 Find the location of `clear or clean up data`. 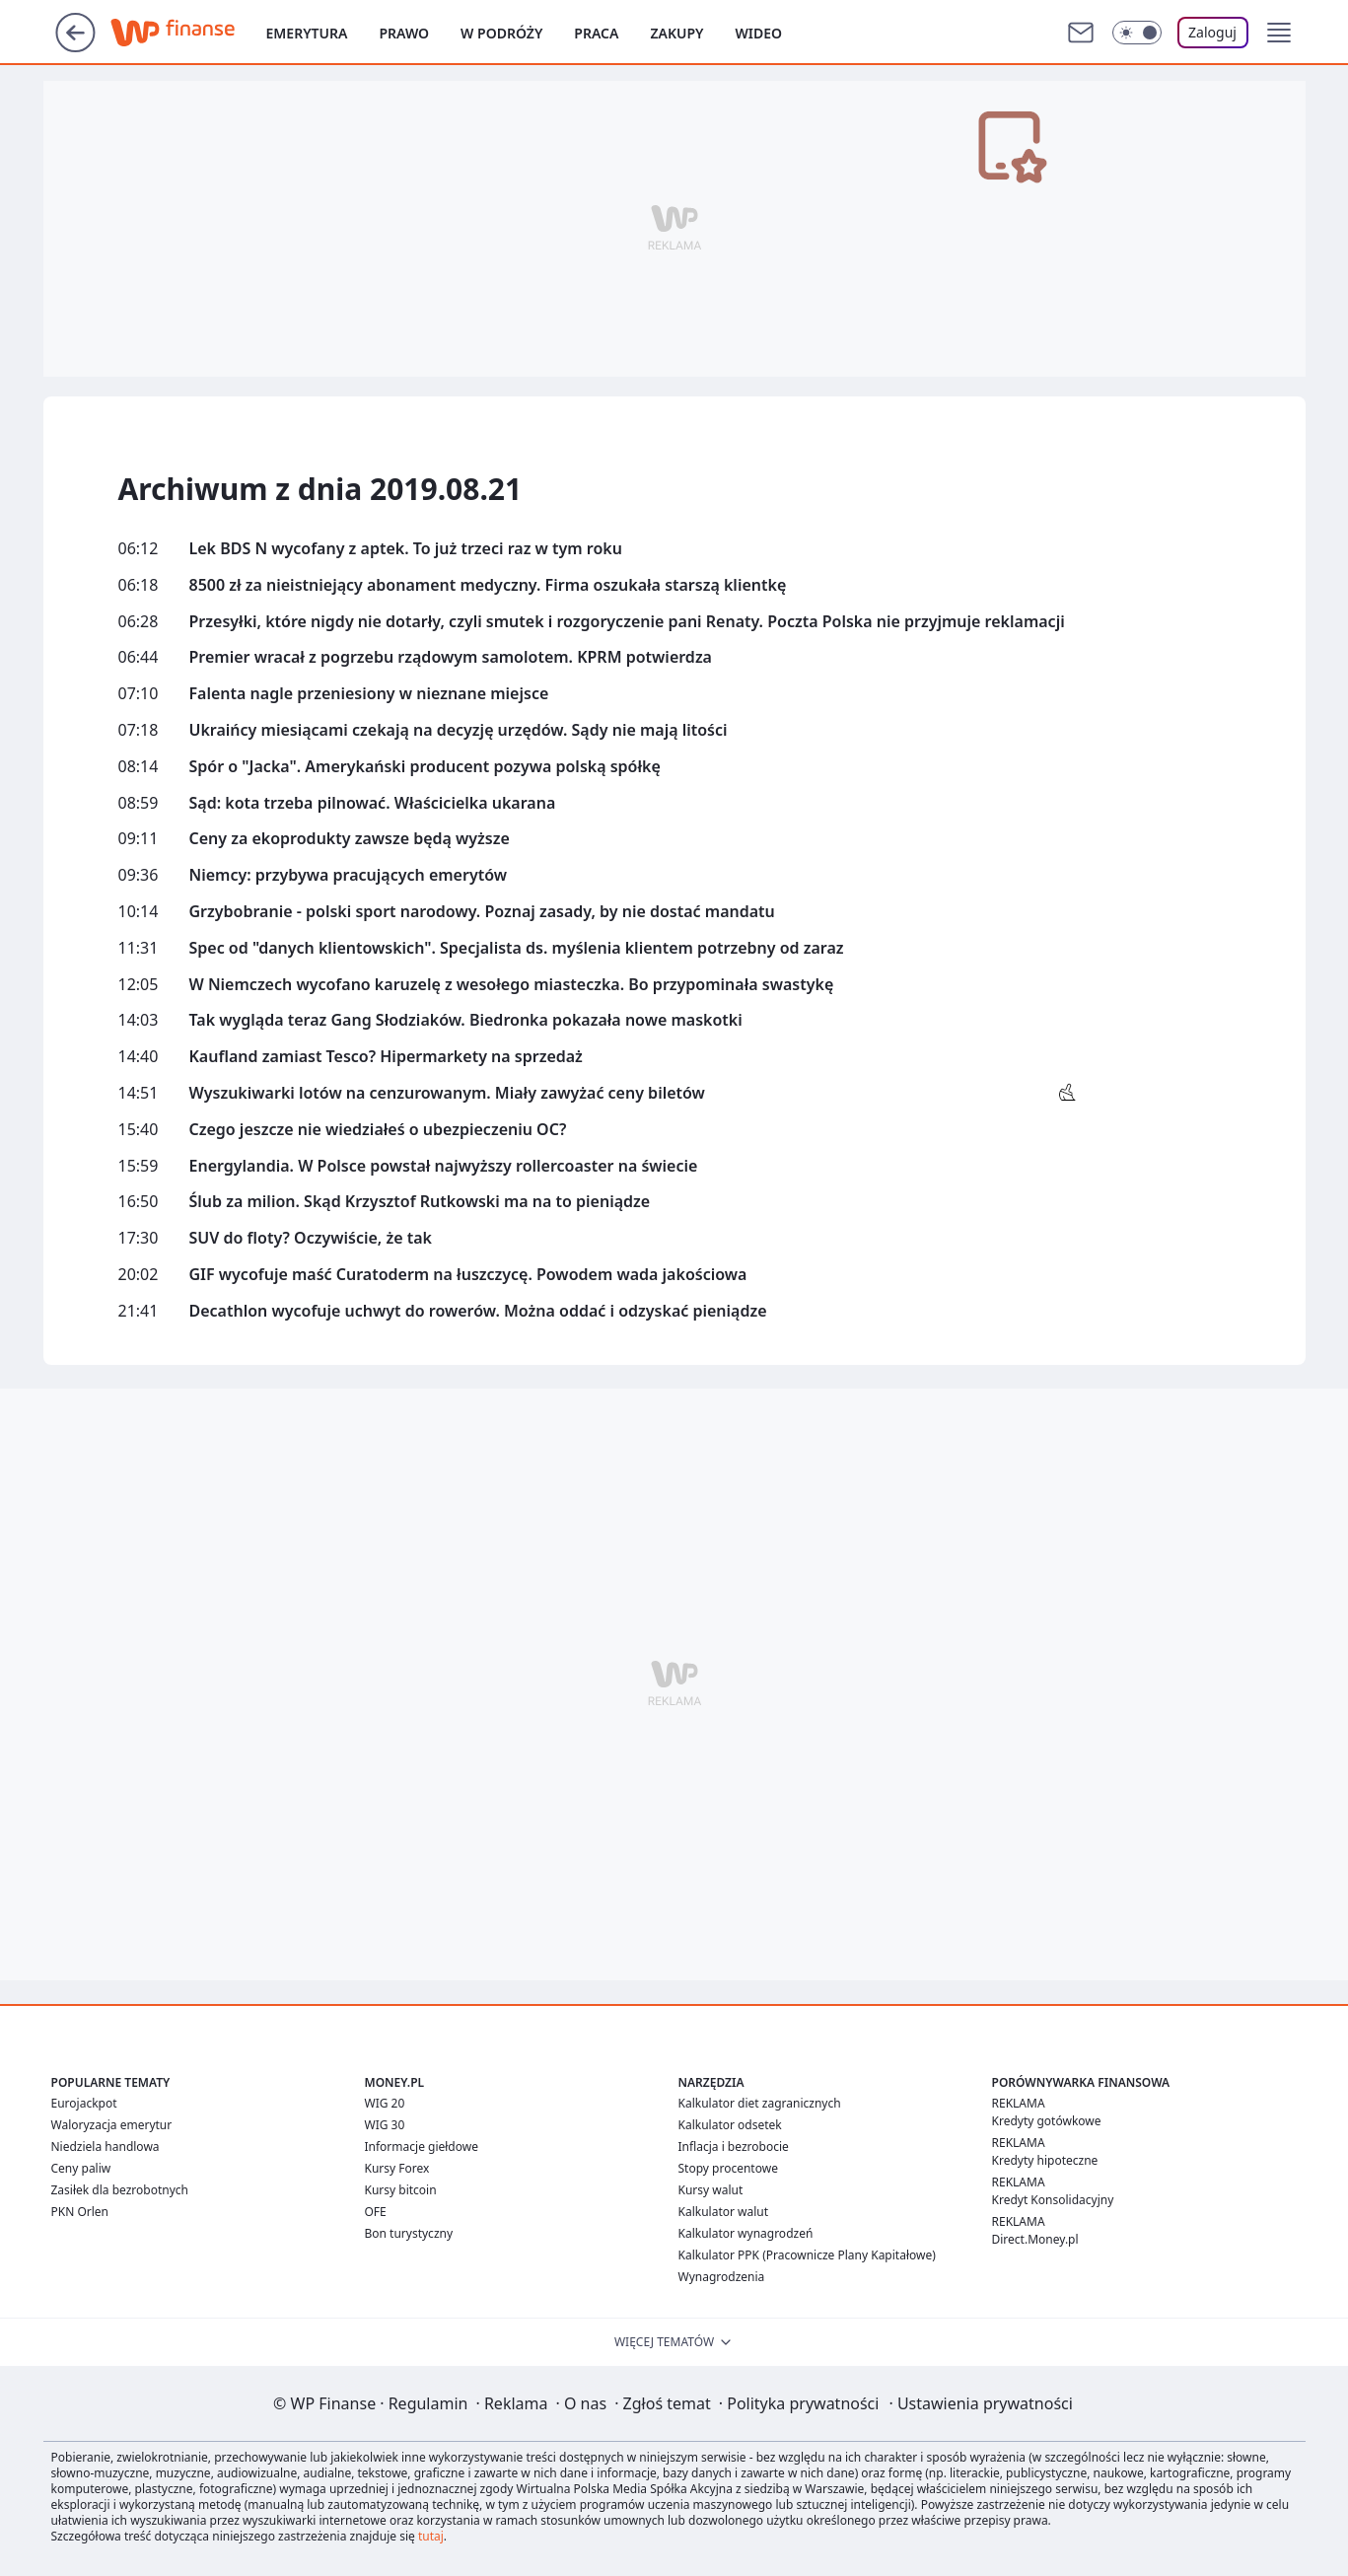

clear or clean up data is located at coordinates (1067, 1093).